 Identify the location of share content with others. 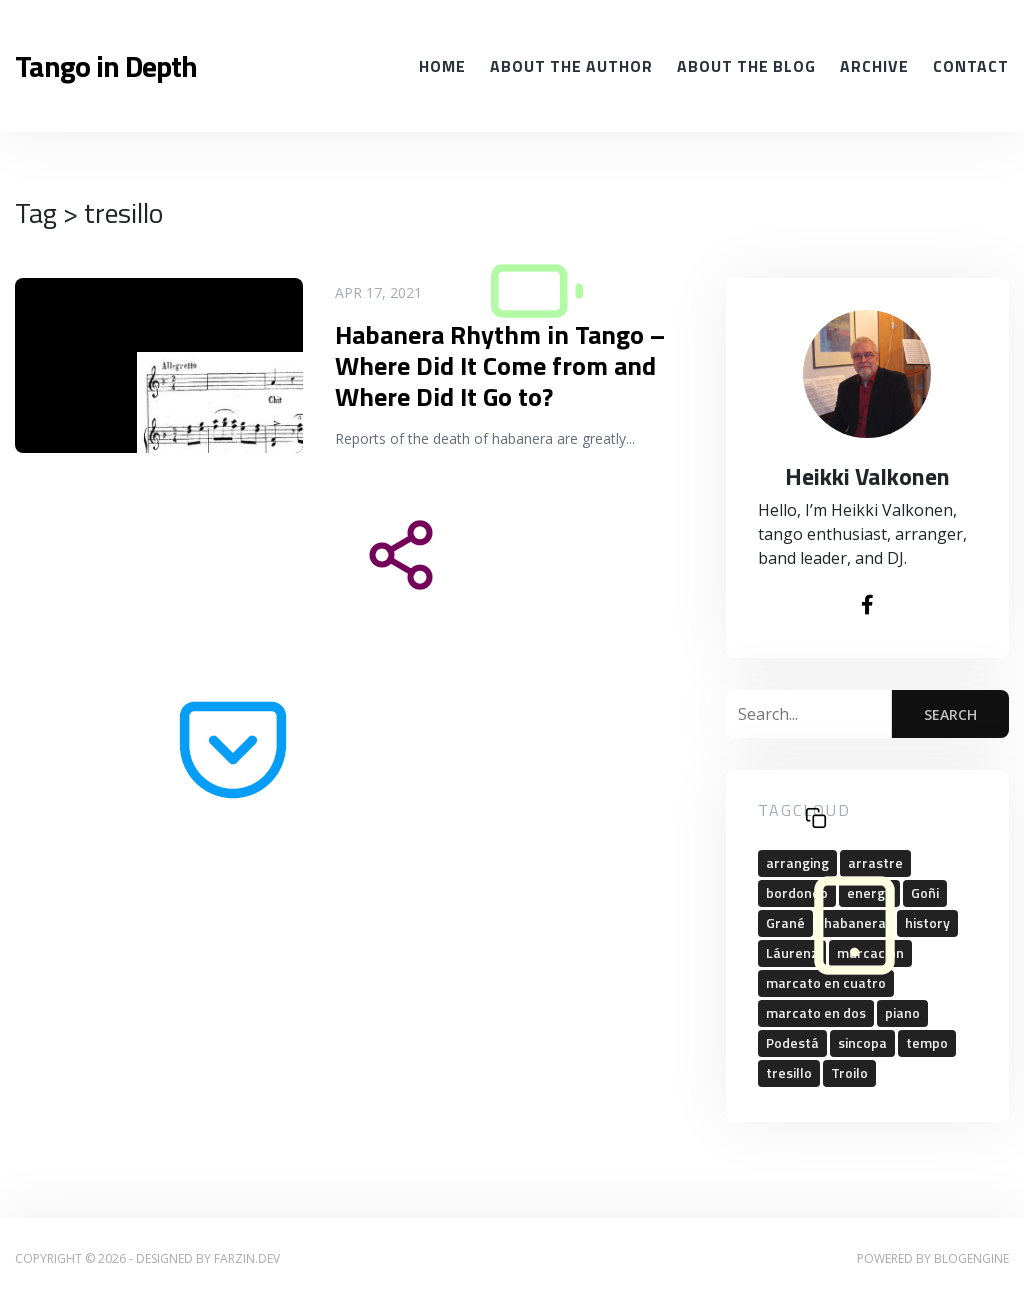
(401, 555).